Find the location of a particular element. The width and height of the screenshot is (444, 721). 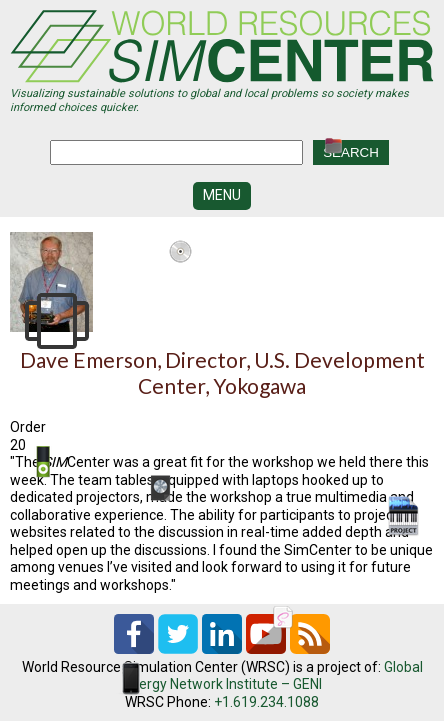

open a Logic Pro or GarageBand project file is located at coordinates (403, 516).